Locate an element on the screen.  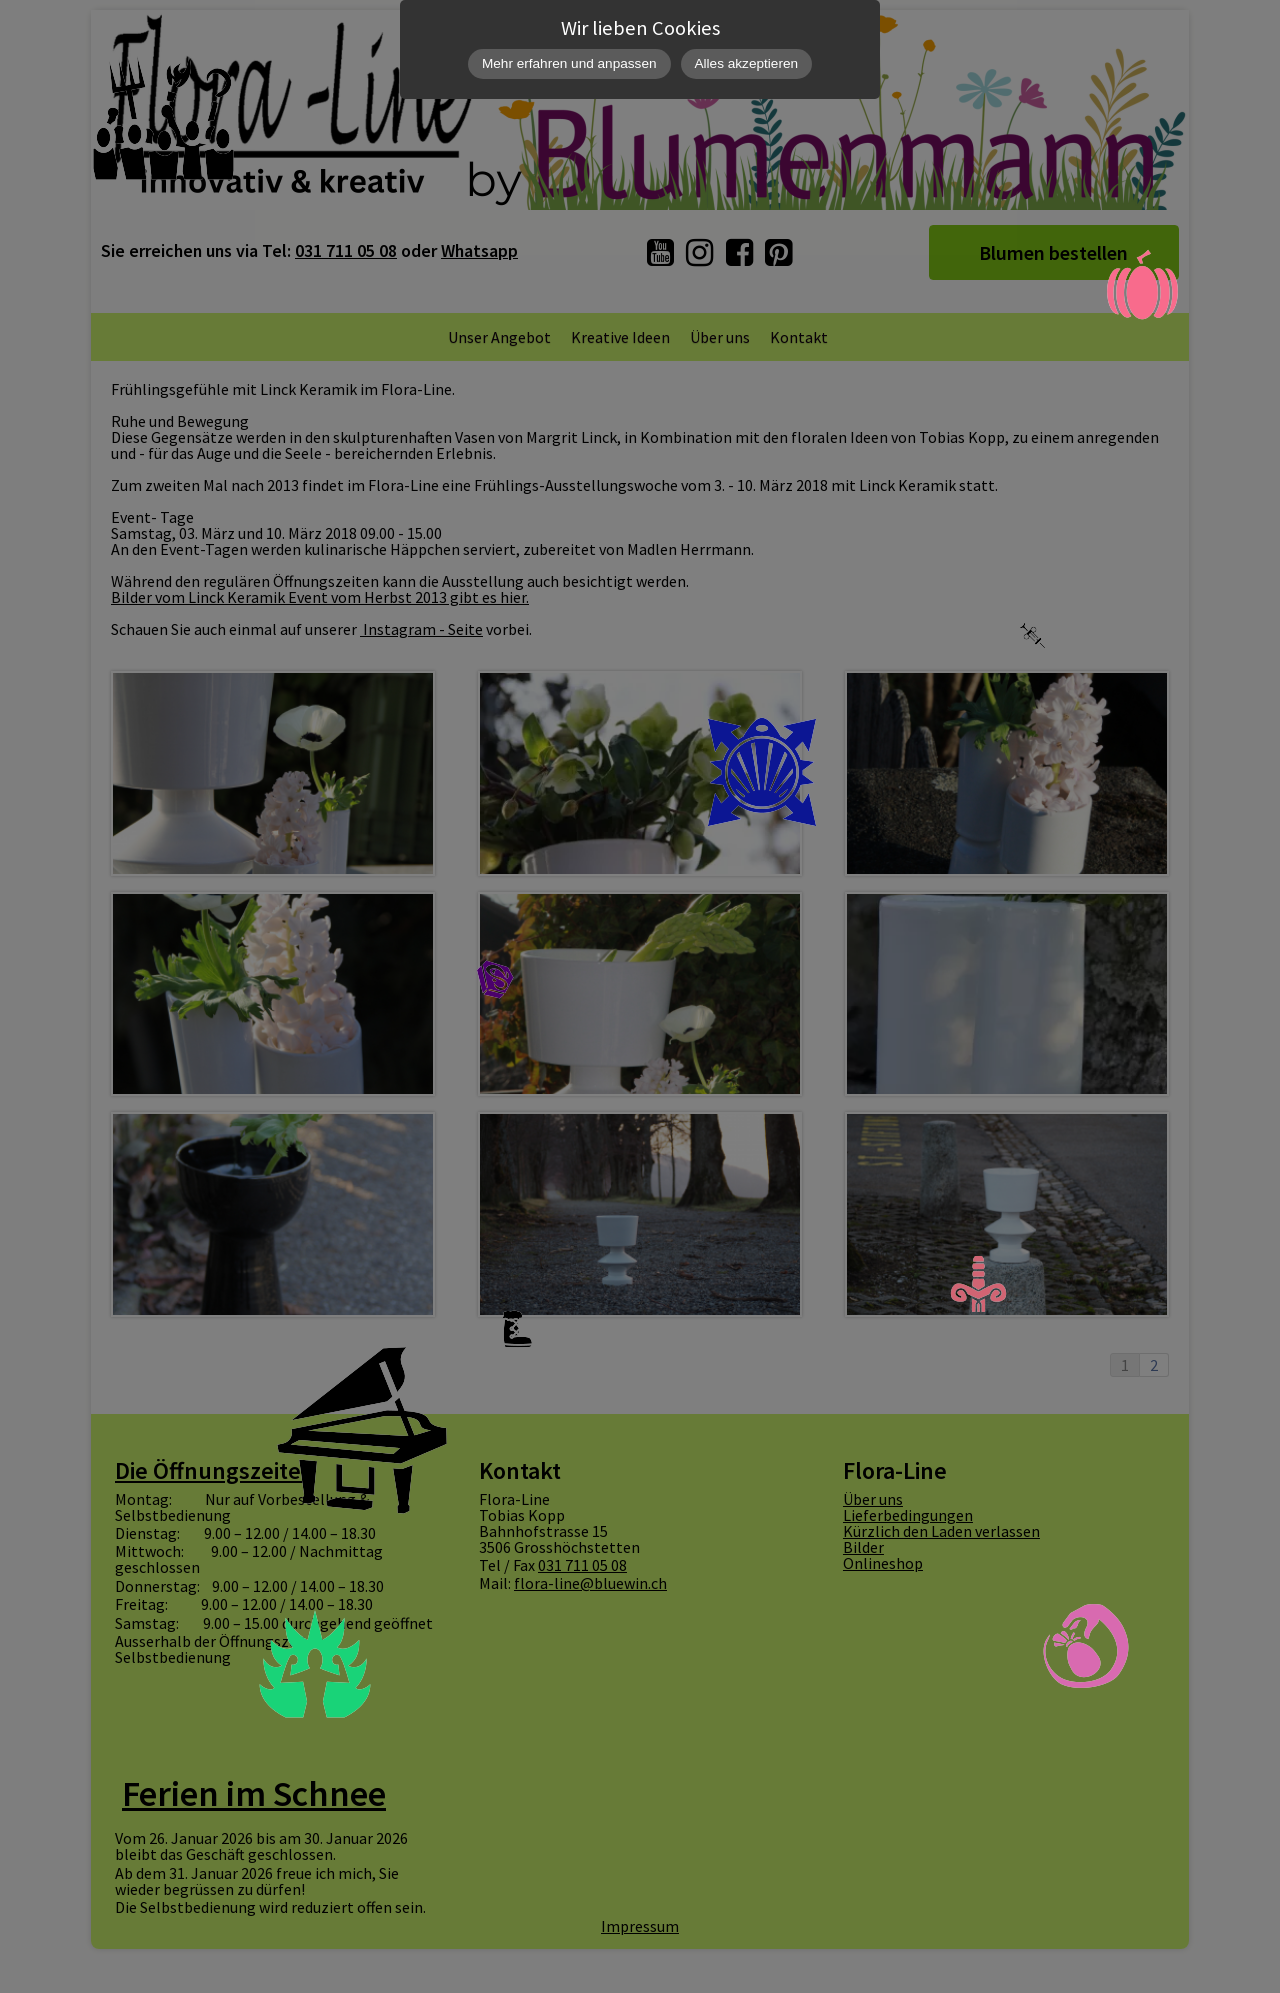
indicates theft or pickpocketing in a game is located at coordinates (1086, 1646).